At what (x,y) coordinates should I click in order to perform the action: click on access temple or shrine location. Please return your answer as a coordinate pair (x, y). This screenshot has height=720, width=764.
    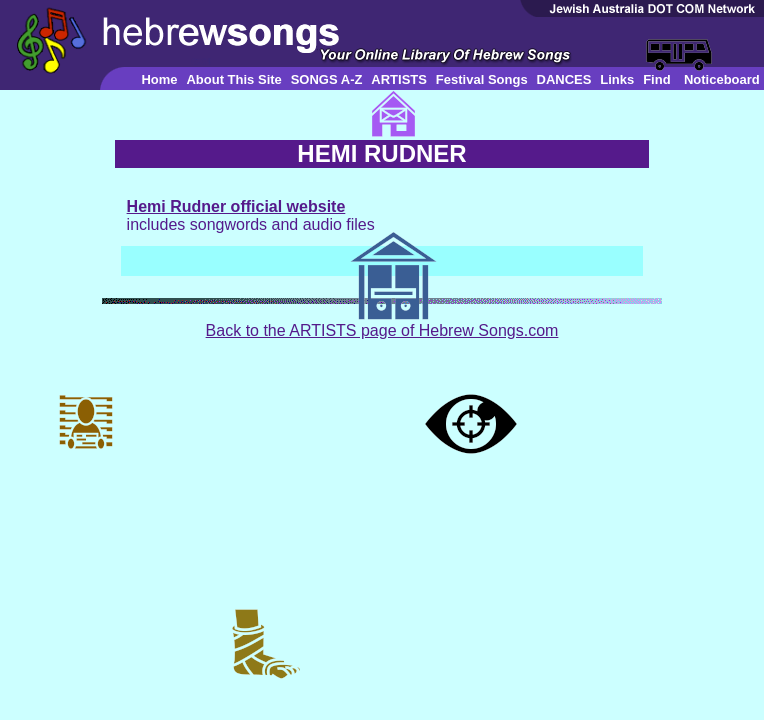
    Looking at the image, I should click on (393, 275).